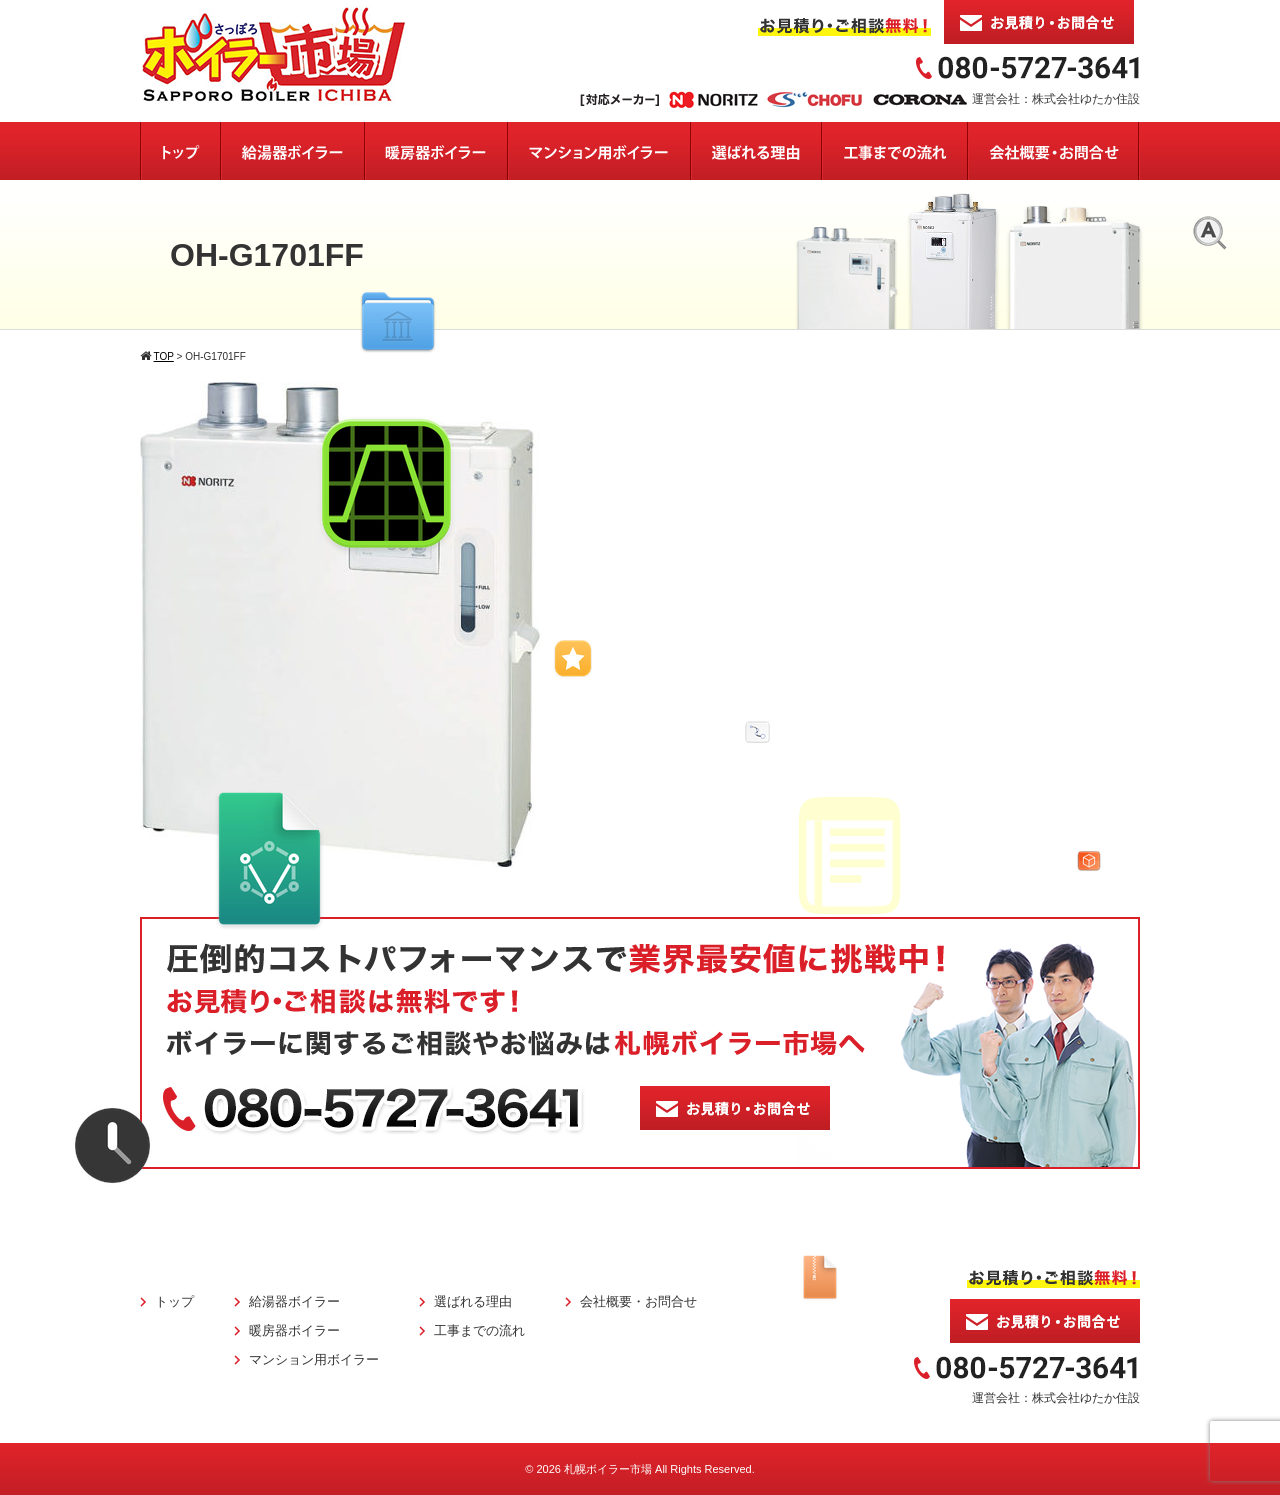 Image resolution: width=1280 pixels, height=1495 pixels. Describe the element at coordinates (398, 321) in the screenshot. I see `open the system library folder` at that location.